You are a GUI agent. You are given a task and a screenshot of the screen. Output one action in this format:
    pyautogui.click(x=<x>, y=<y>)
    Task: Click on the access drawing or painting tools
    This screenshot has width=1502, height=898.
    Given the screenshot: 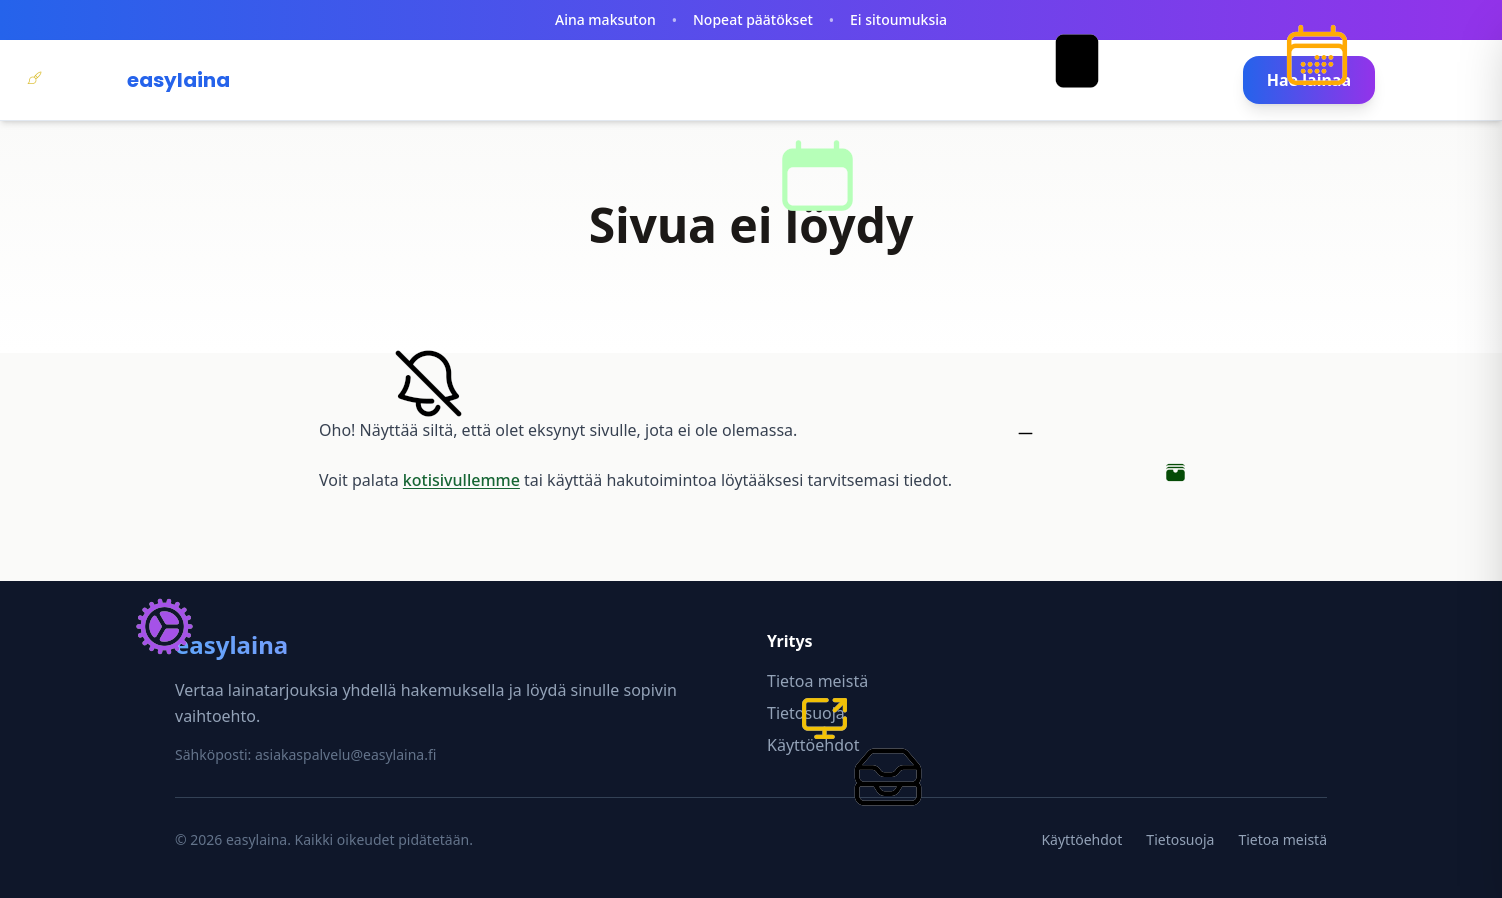 What is the action you would take?
    pyautogui.click(x=35, y=78)
    